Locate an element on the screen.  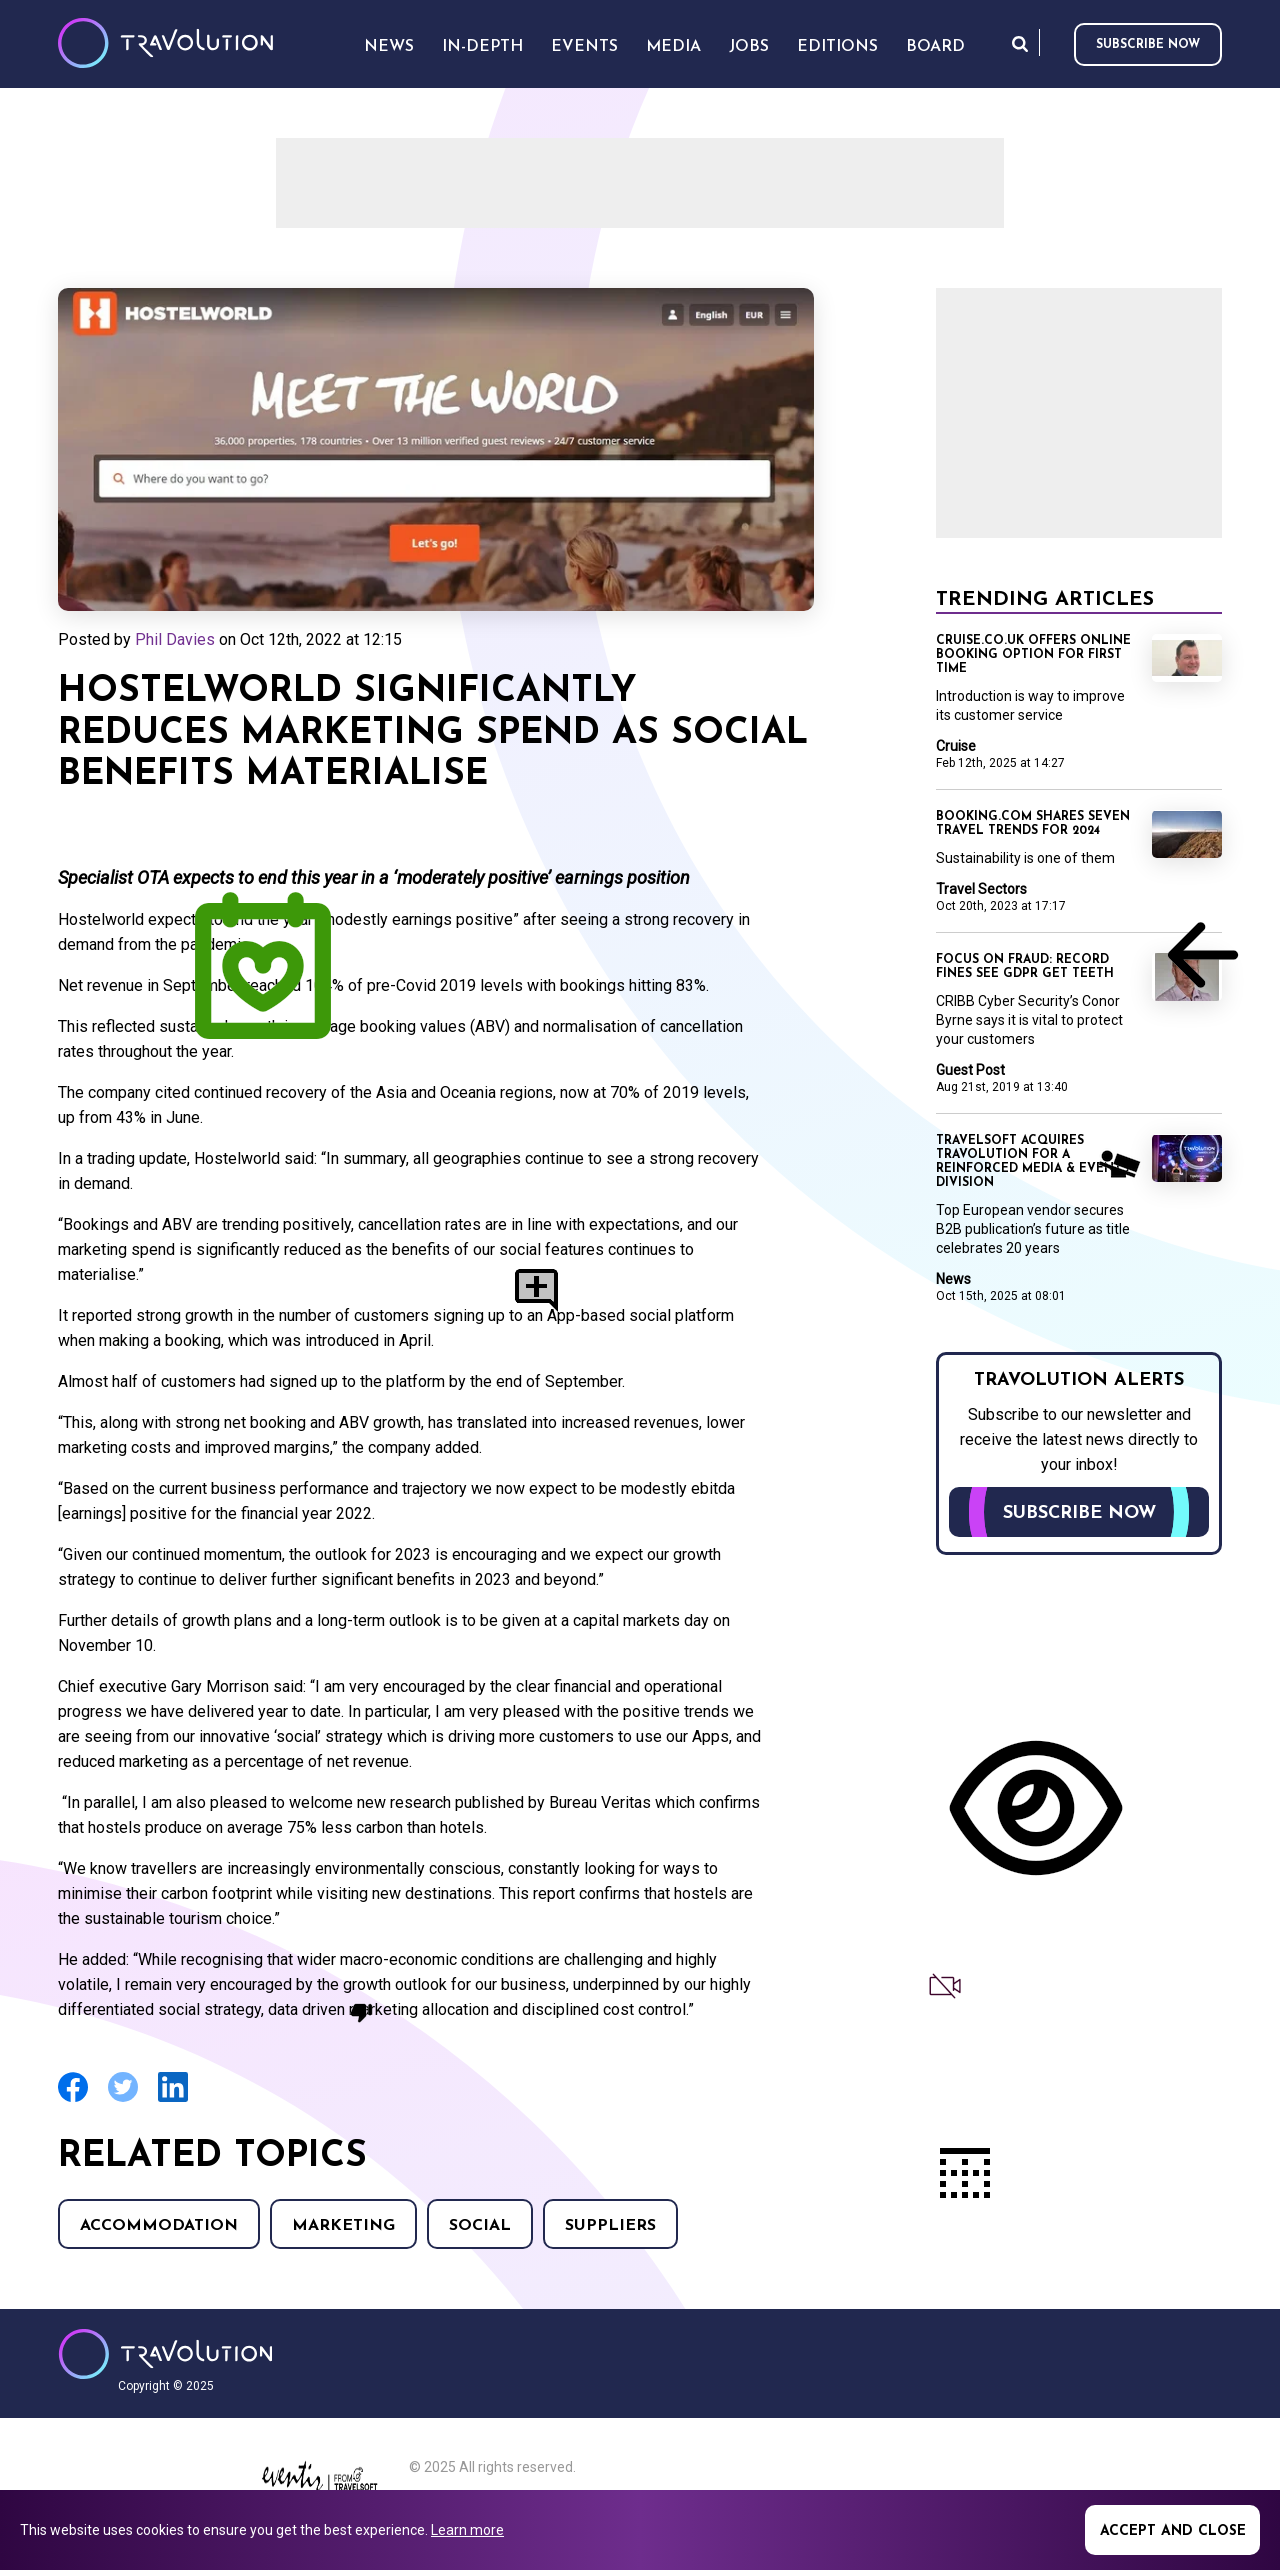
indicates lie-flat seat availability on flight is located at coordinates (1118, 1164).